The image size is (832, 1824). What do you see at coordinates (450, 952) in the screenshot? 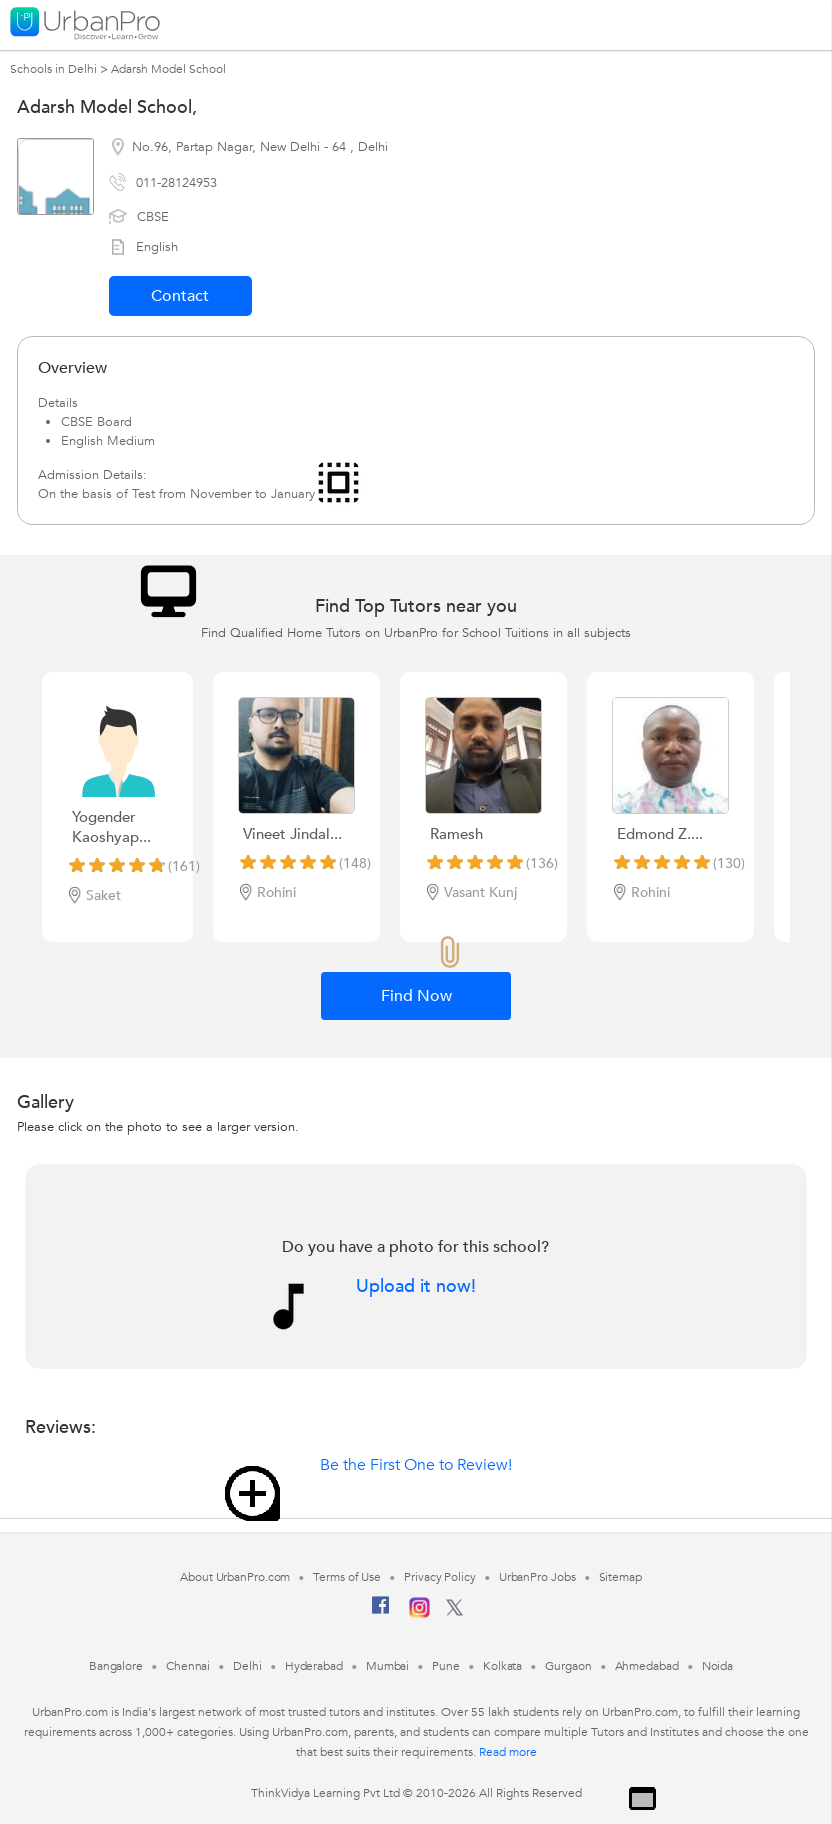
I see `attach a file to your message` at bounding box center [450, 952].